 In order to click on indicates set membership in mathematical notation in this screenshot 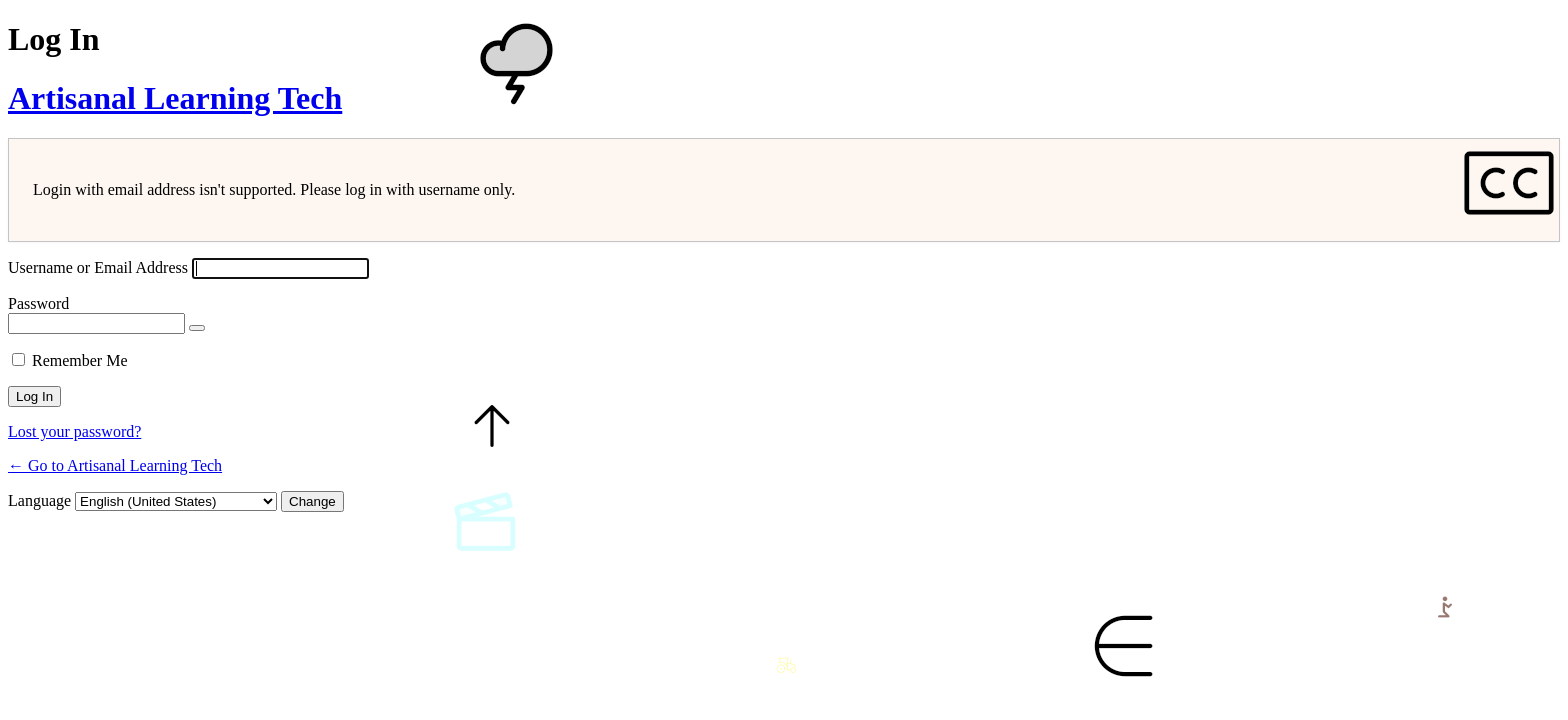, I will do `click(1125, 646)`.